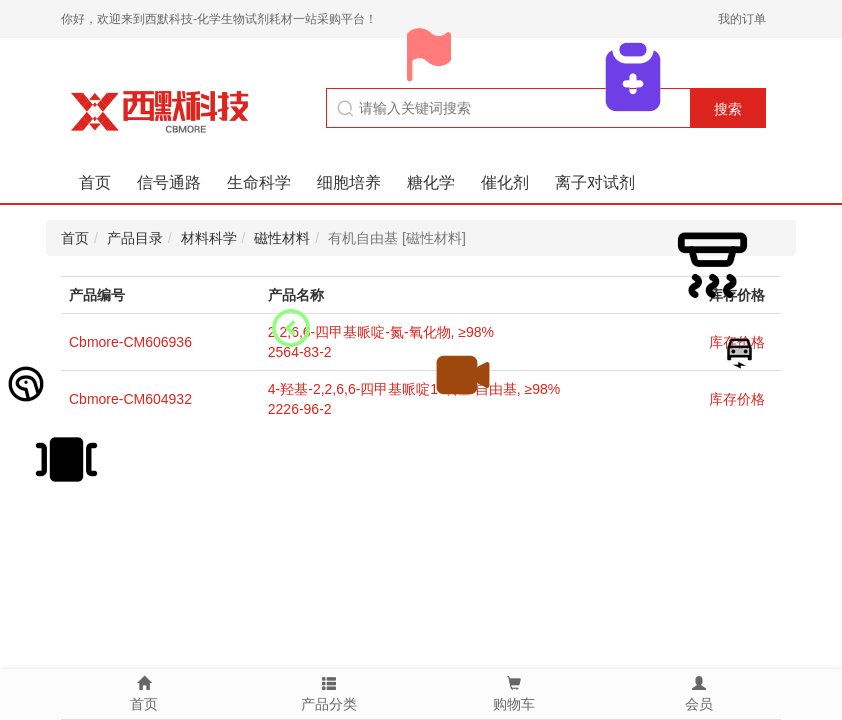 The image size is (842, 720). I want to click on go back to the previous screen, so click(291, 328).